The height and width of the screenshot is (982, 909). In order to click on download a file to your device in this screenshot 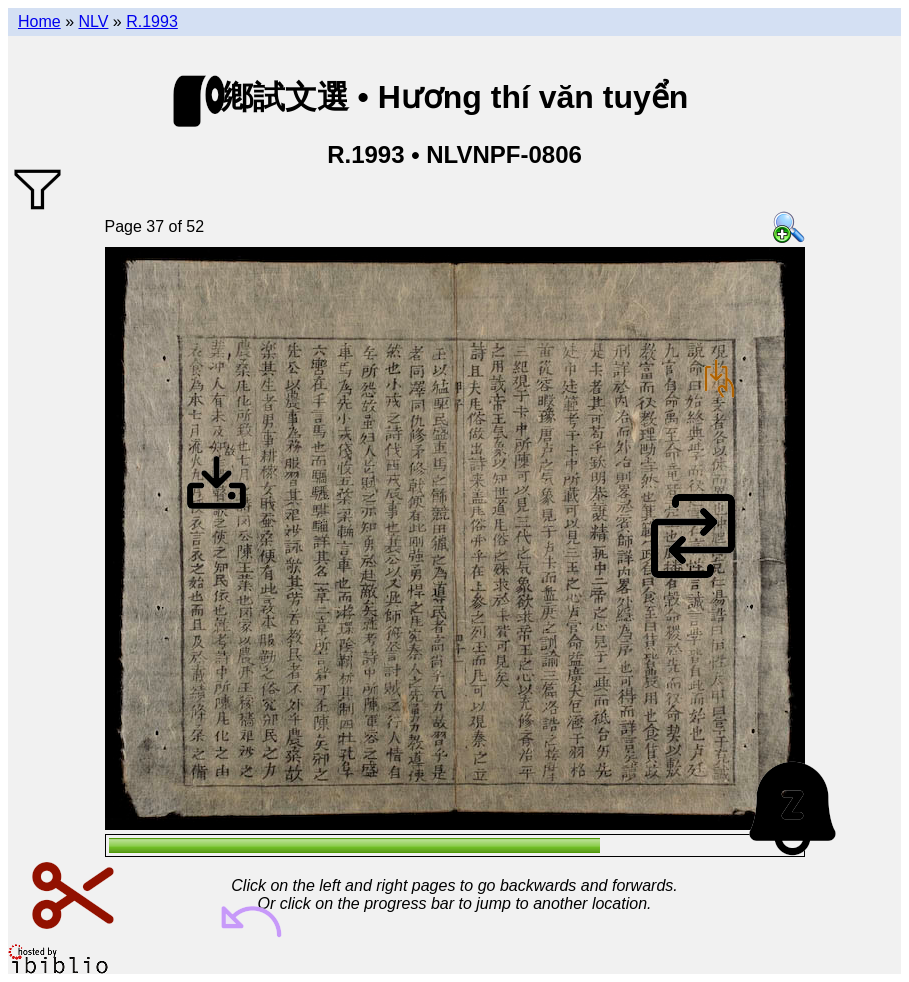, I will do `click(216, 485)`.